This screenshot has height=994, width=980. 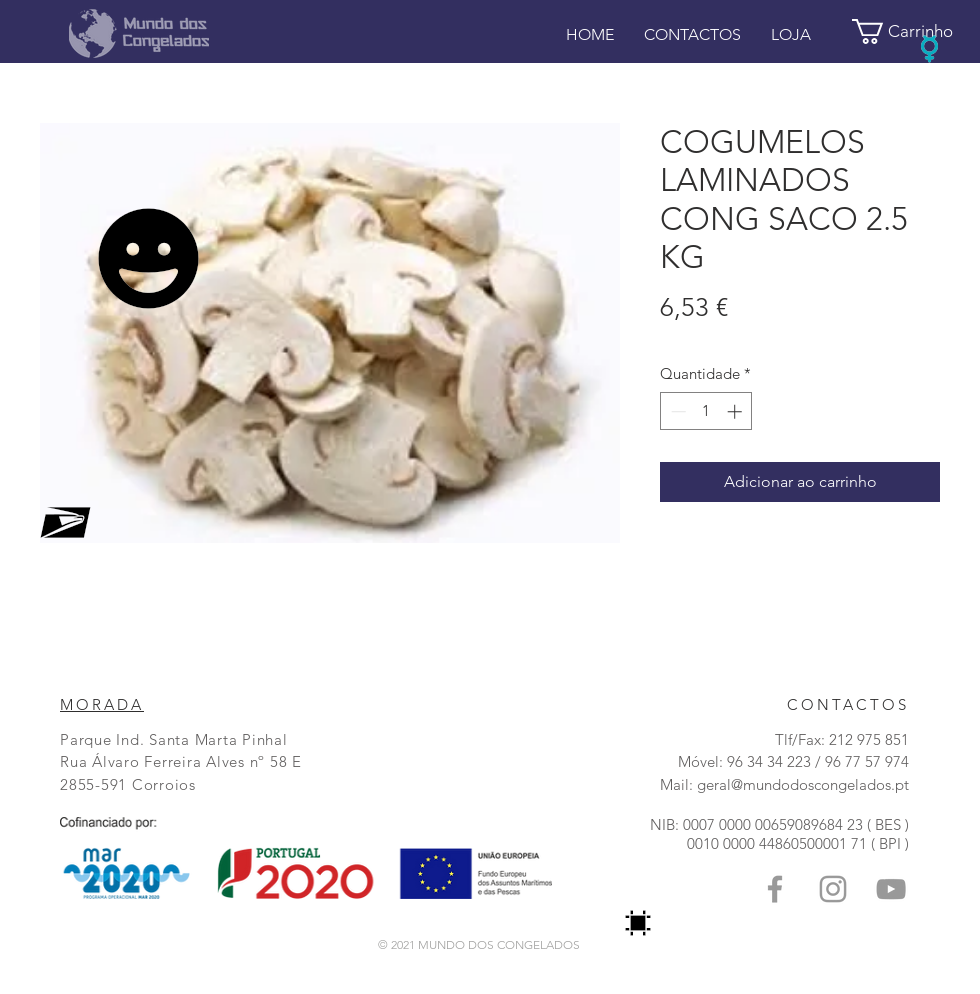 I want to click on united states postal service logo, so click(x=65, y=522).